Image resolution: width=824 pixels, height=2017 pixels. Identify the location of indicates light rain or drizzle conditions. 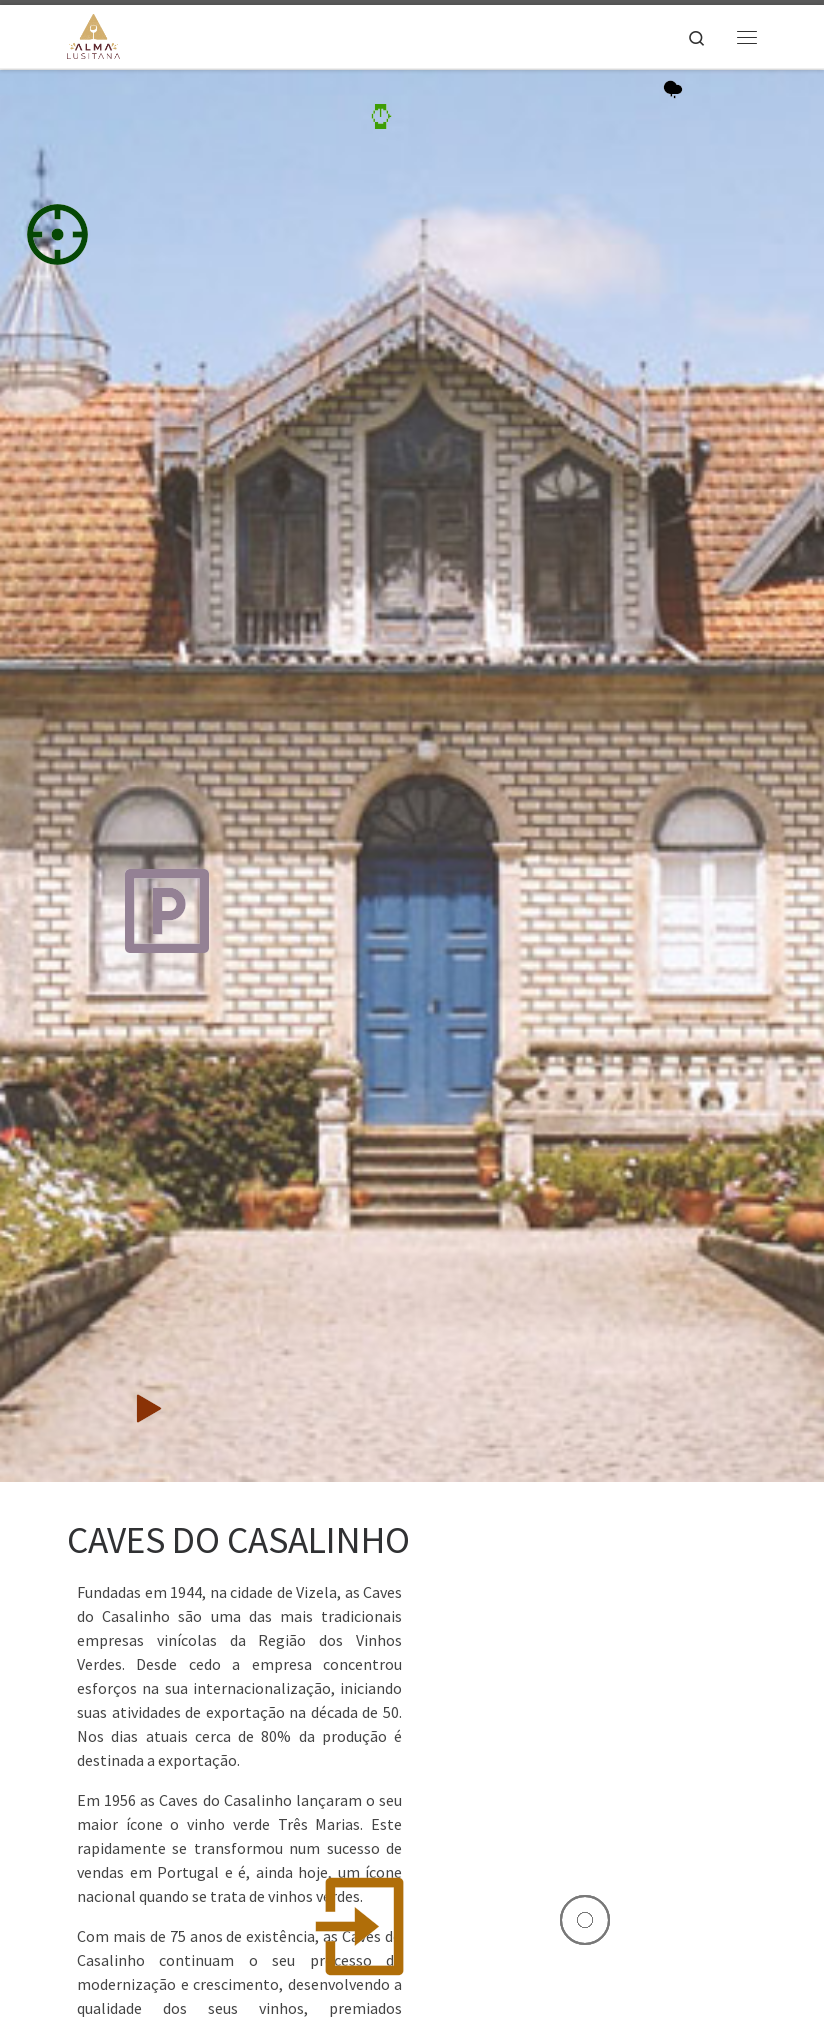
(673, 89).